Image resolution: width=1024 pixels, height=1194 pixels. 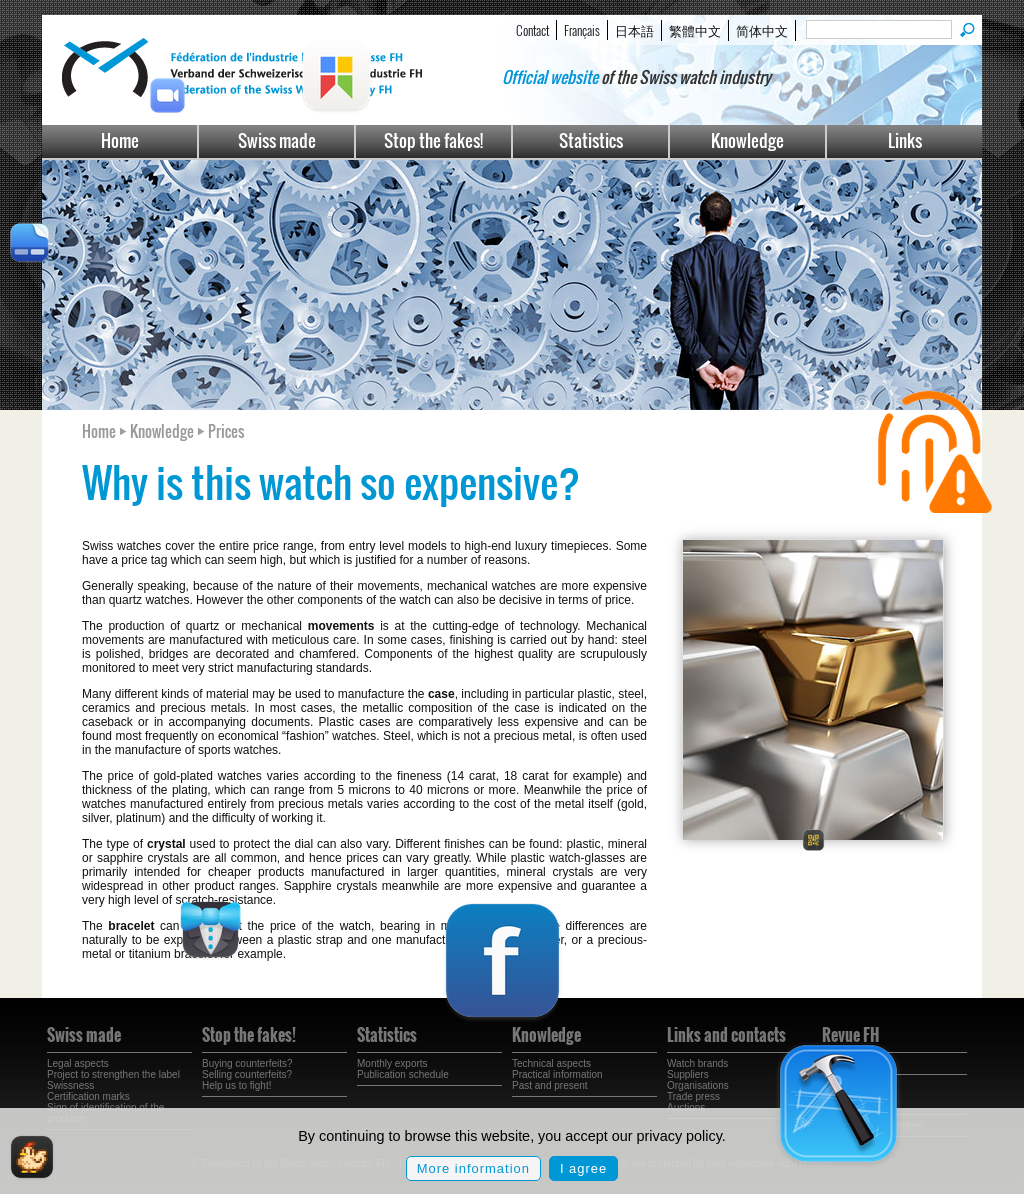 I want to click on open xfce4 taskbar settings, so click(x=29, y=242).